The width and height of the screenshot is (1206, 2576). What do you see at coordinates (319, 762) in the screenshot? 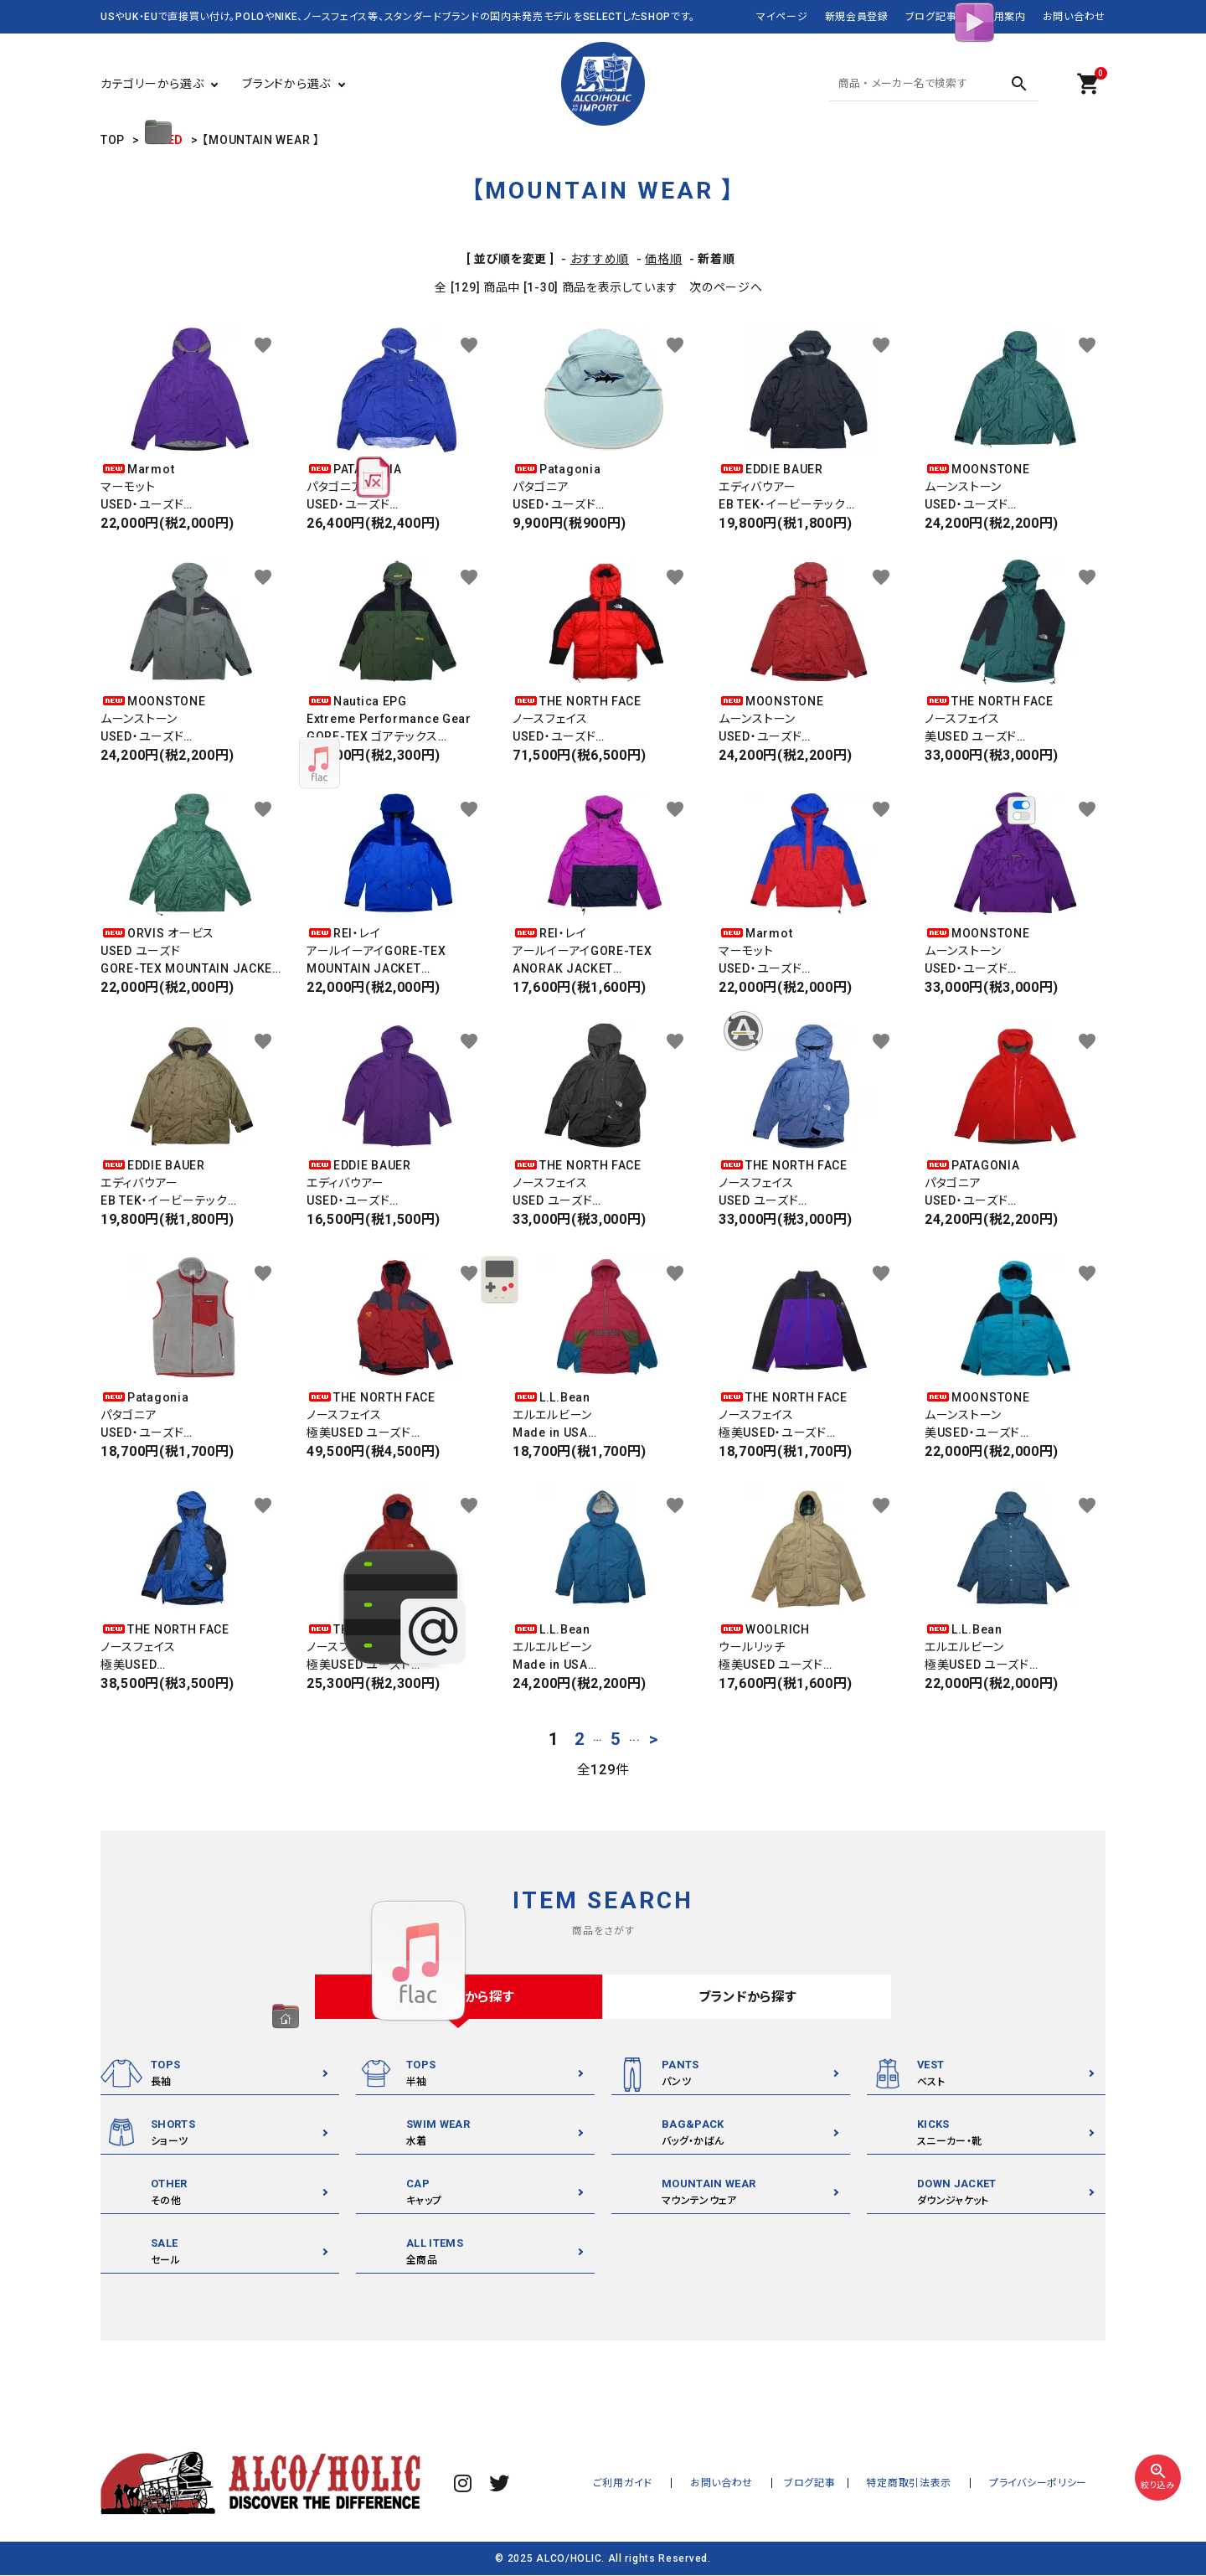
I see `a flac audio file` at bounding box center [319, 762].